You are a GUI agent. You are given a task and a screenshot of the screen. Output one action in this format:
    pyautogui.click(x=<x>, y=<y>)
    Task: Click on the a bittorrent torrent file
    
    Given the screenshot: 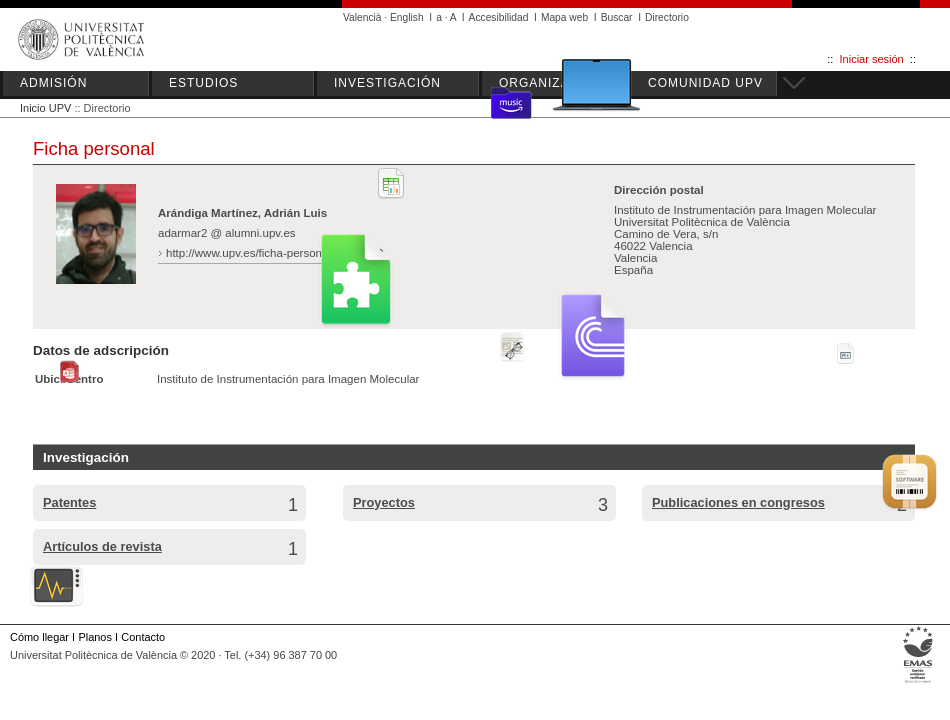 What is the action you would take?
    pyautogui.click(x=593, y=337)
    